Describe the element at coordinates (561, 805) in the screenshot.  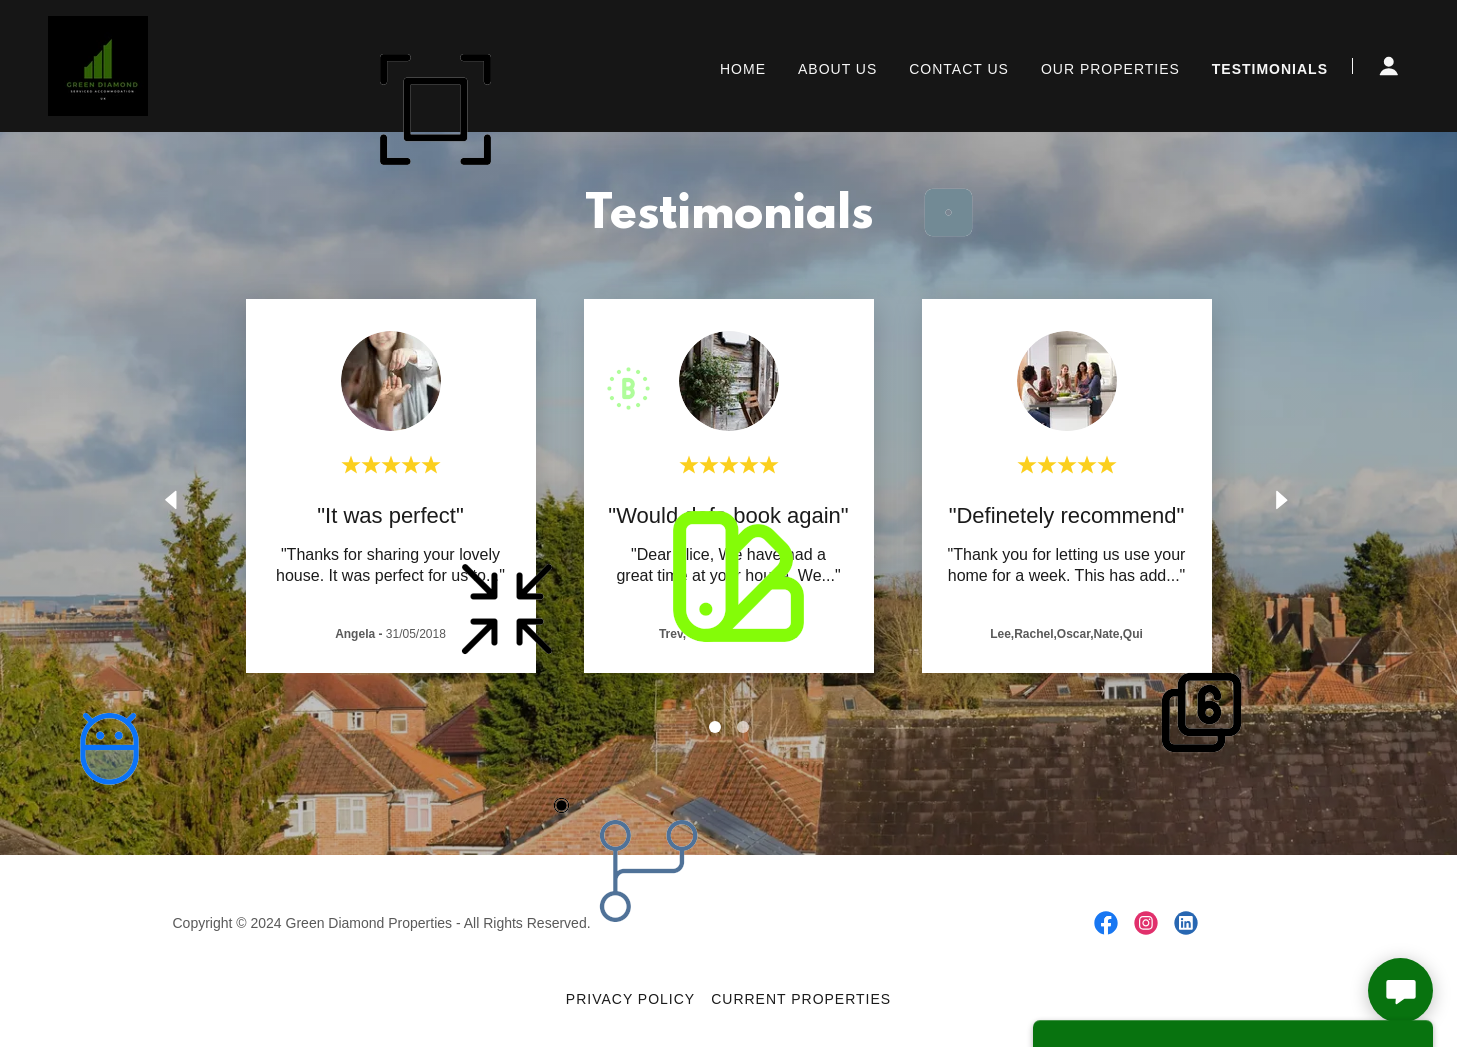
I see `start recording audio or video` at that location.